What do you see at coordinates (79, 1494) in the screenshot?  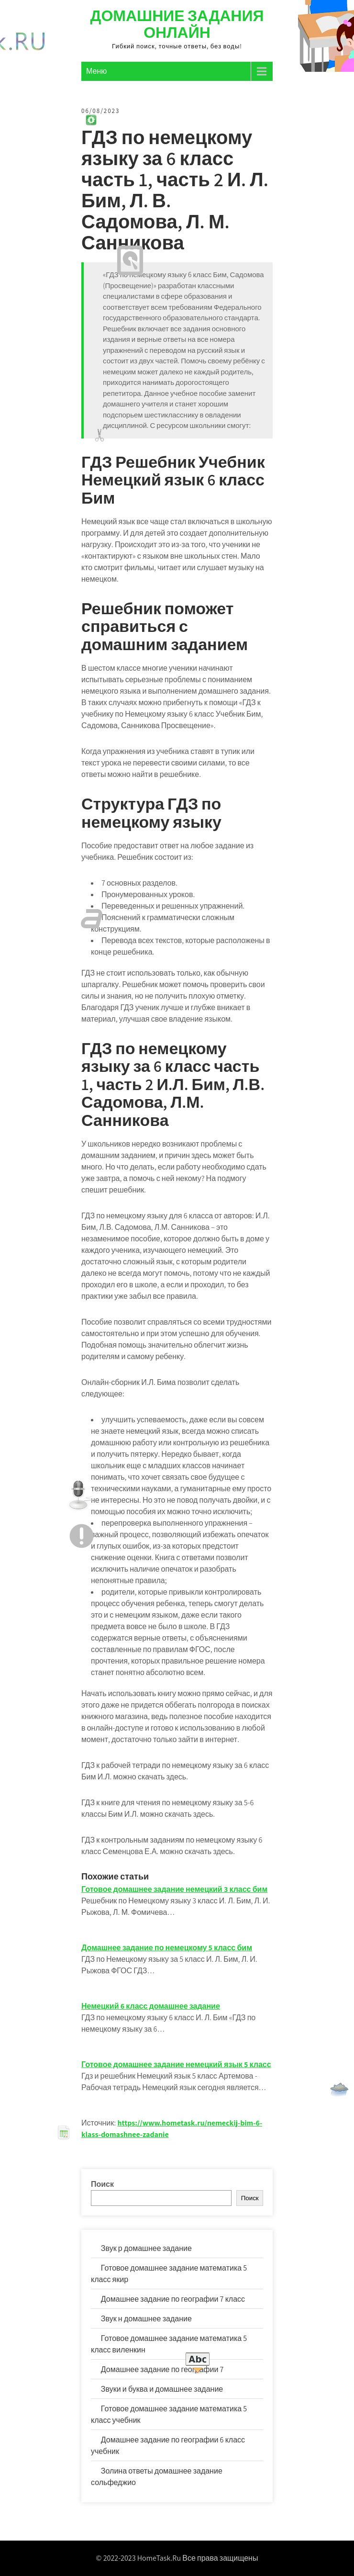 I see `access microphone settings` at bounding box center [79, 1494].